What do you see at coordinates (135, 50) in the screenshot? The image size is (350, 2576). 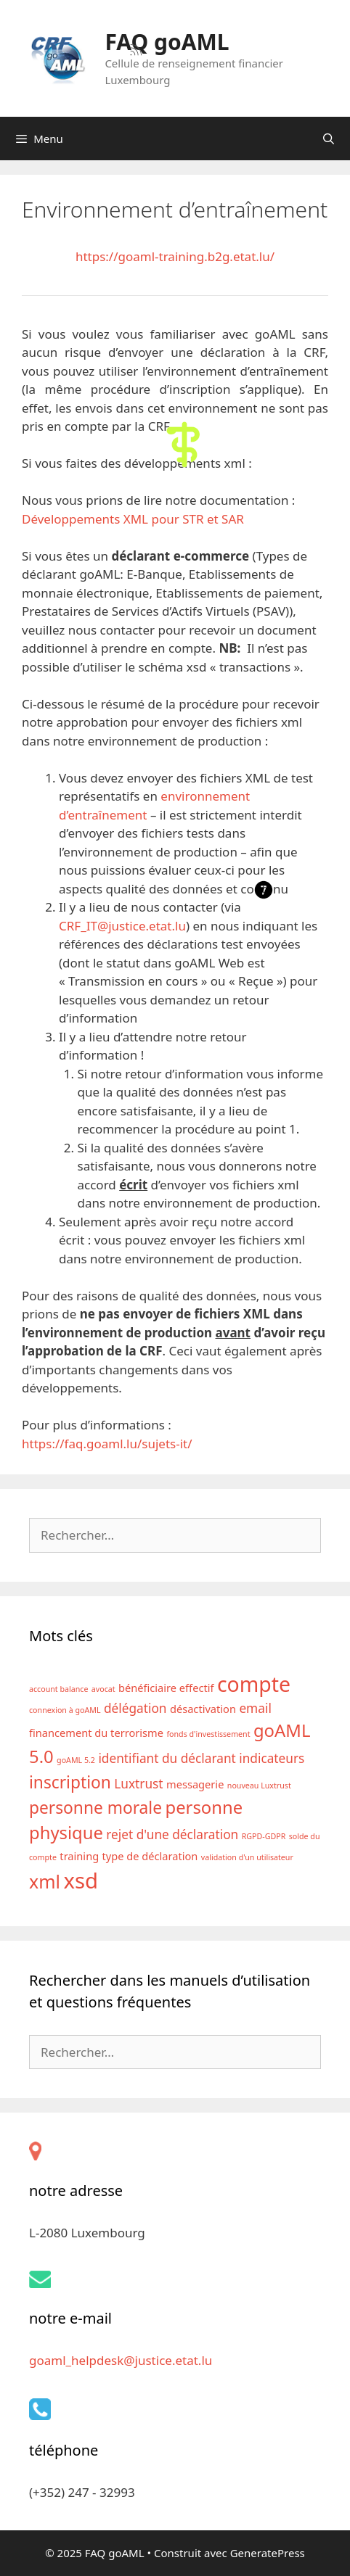 I see `subscribe to RSS feed` at bounding box center [135, 50].